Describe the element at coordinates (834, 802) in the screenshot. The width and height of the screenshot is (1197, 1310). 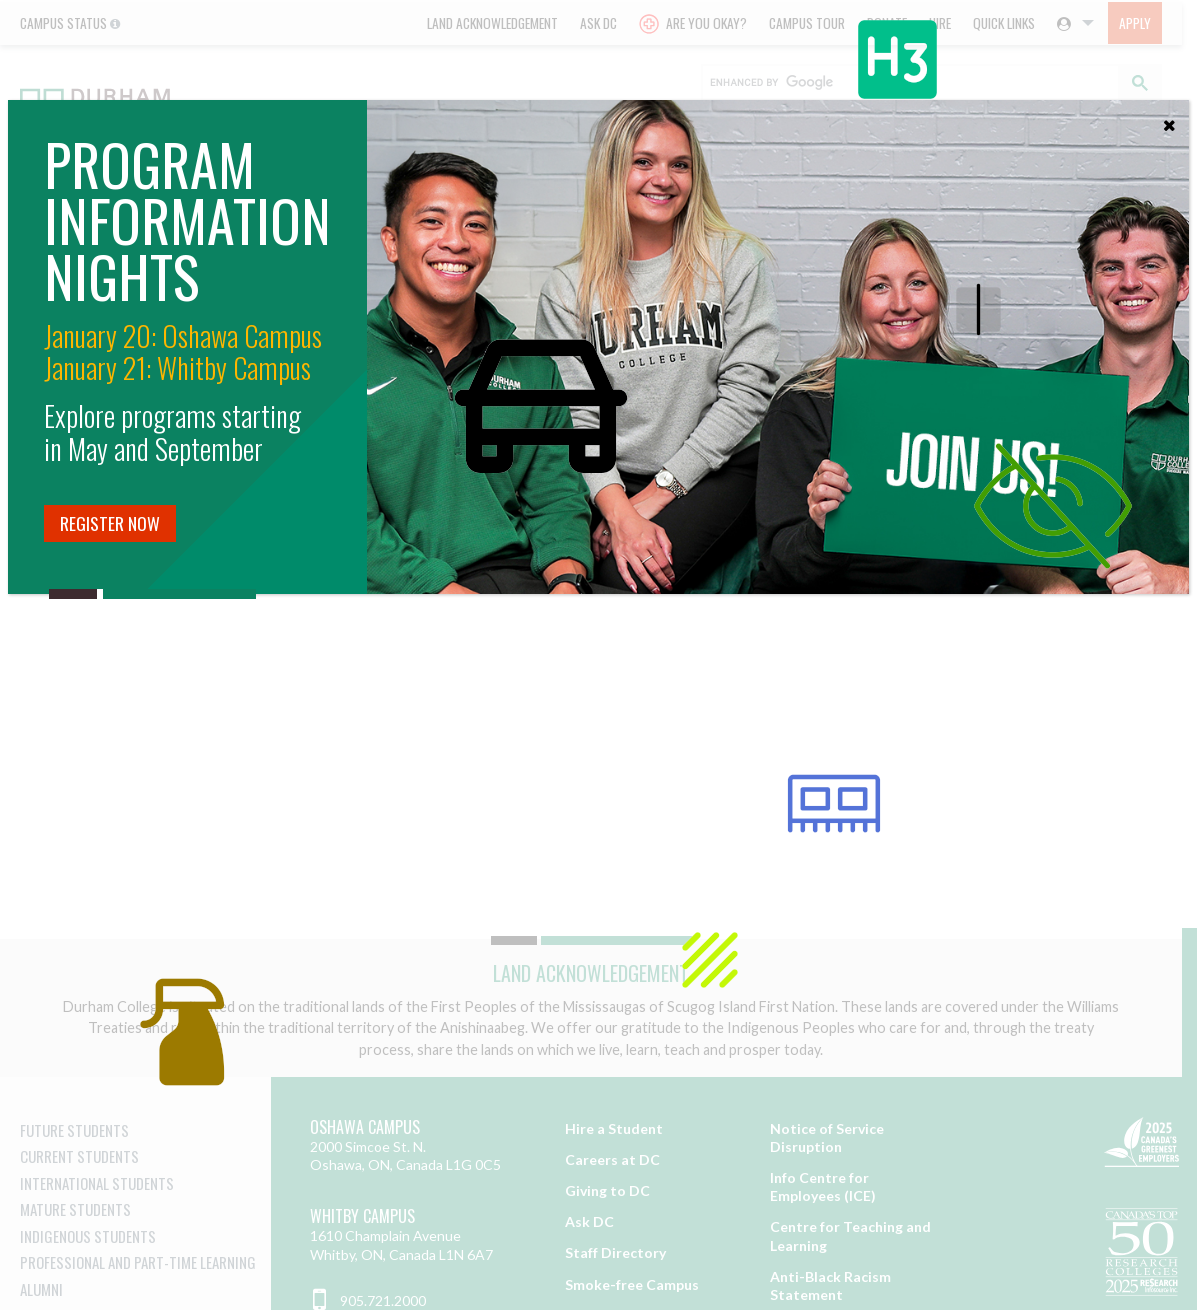
I see `view device memory or RAM usage` at that location.